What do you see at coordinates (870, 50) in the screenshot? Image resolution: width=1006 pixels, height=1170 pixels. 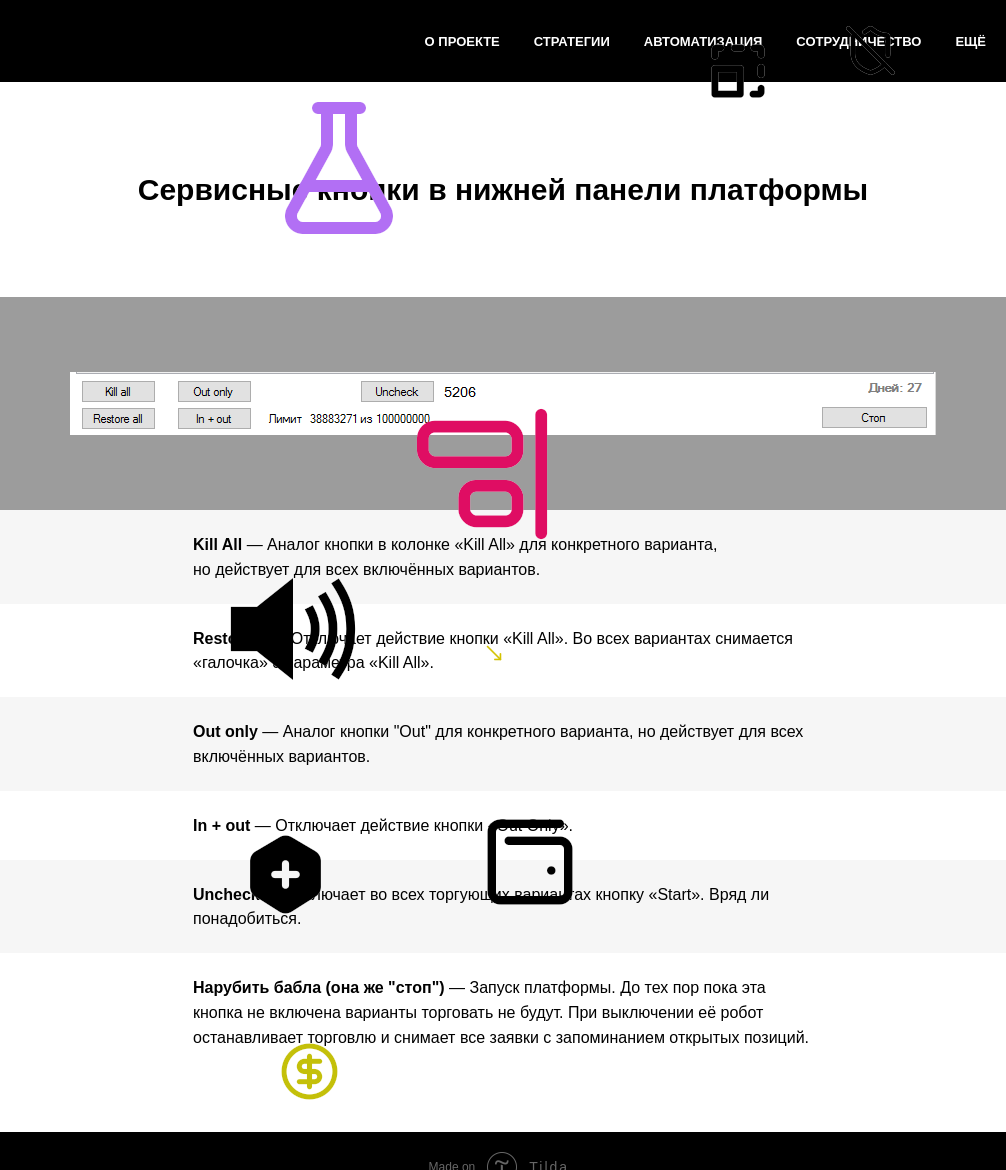 I see `security or protection is disabled` at bounding box center [870, 50].